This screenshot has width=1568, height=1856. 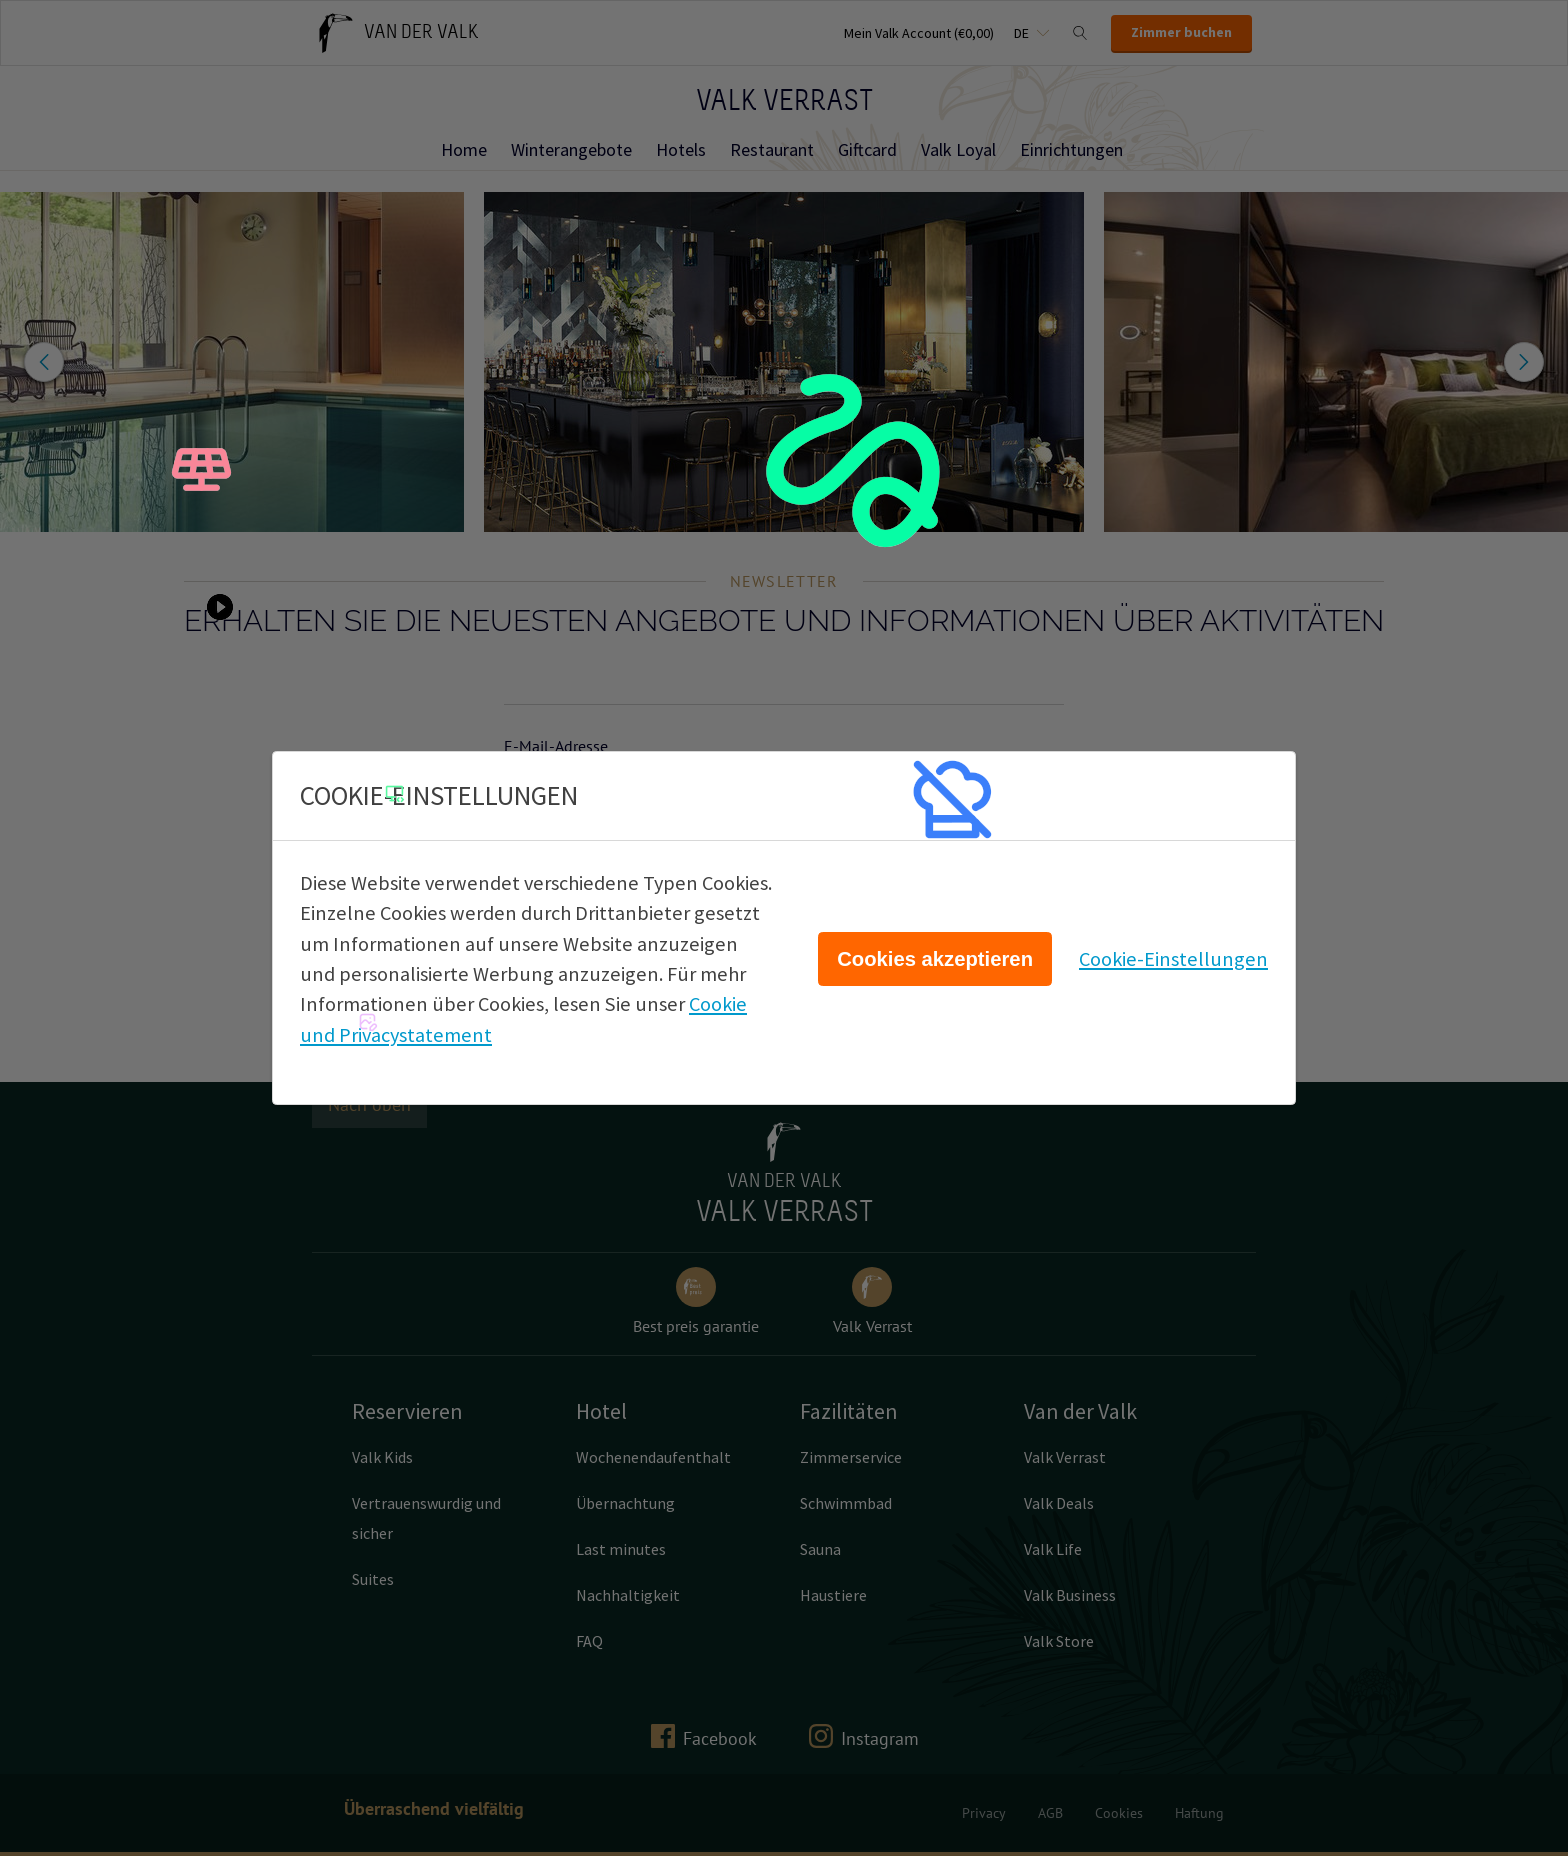 What do you see at coordinates (952, 799) in the screenshot?
I see `disable cooking or recipe mode` at bounding box center [952, 799].